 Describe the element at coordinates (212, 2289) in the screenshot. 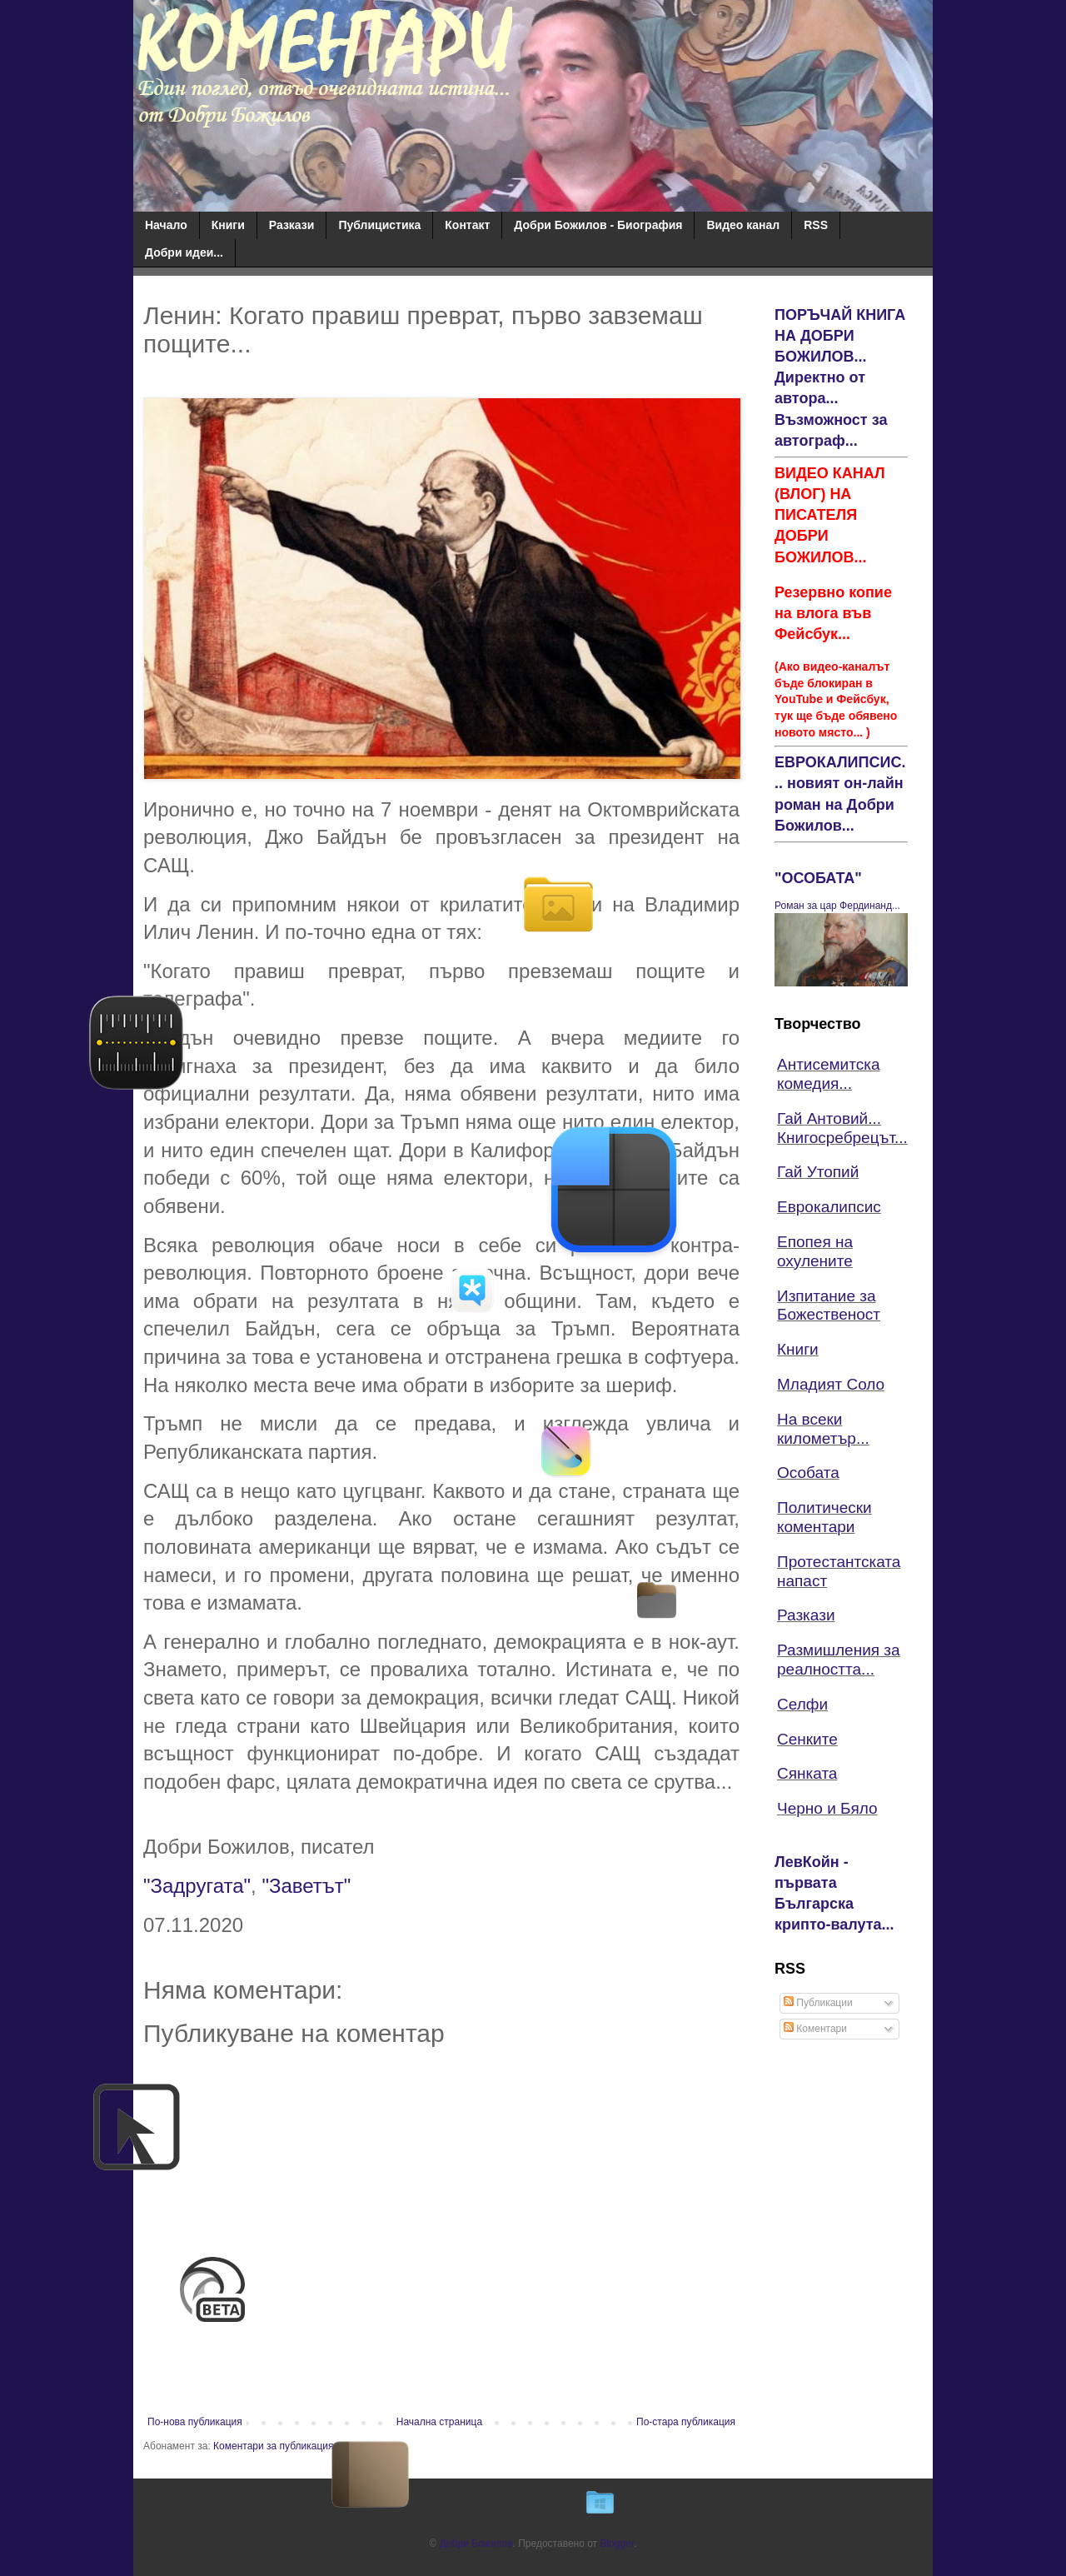

I see `open microsoft edge beta browser` at that location.